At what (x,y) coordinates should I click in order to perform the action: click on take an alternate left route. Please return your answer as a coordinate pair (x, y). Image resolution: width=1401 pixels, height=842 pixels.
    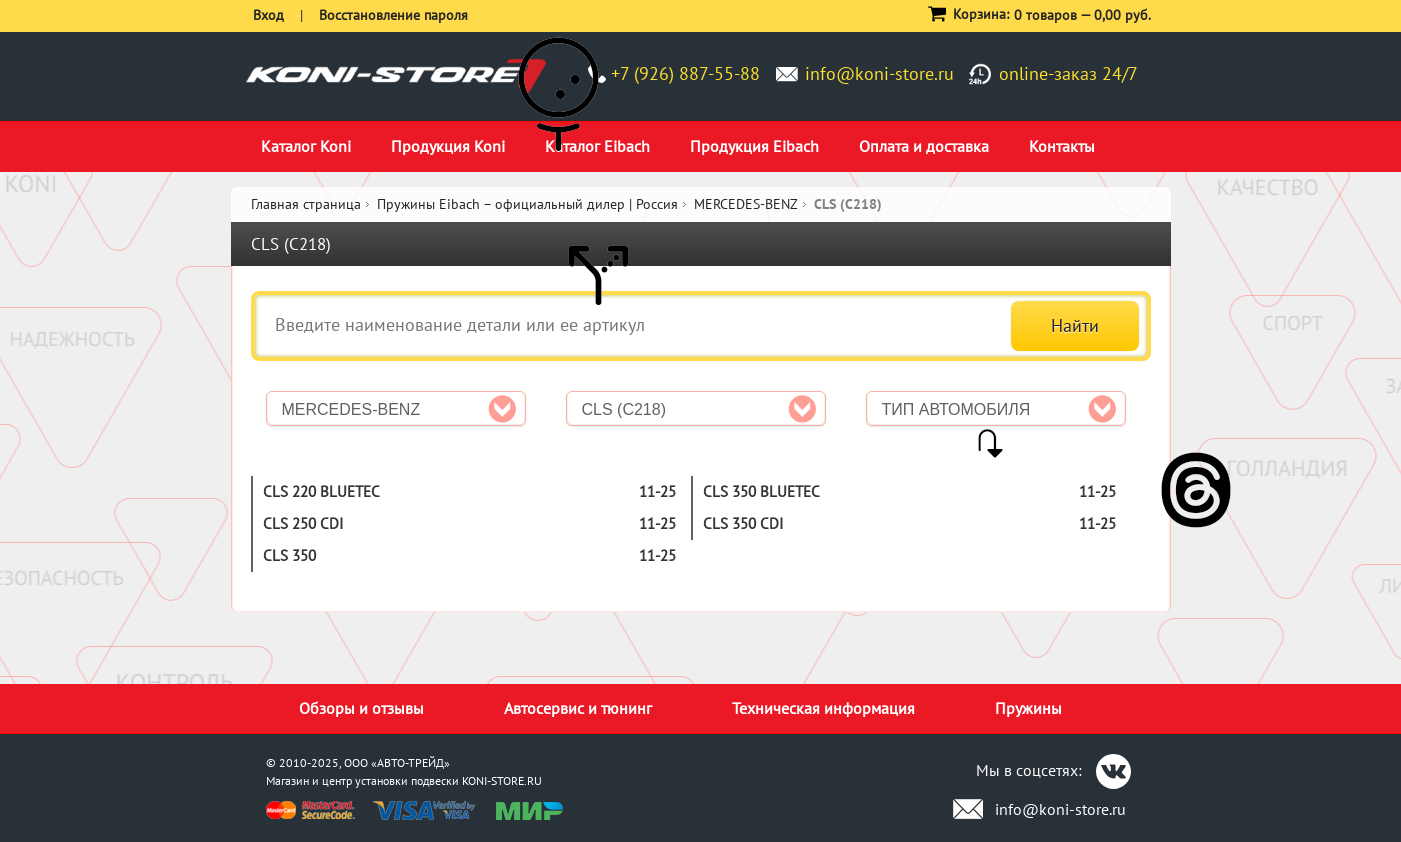
    Looking at the image, I should click on (598, 275).